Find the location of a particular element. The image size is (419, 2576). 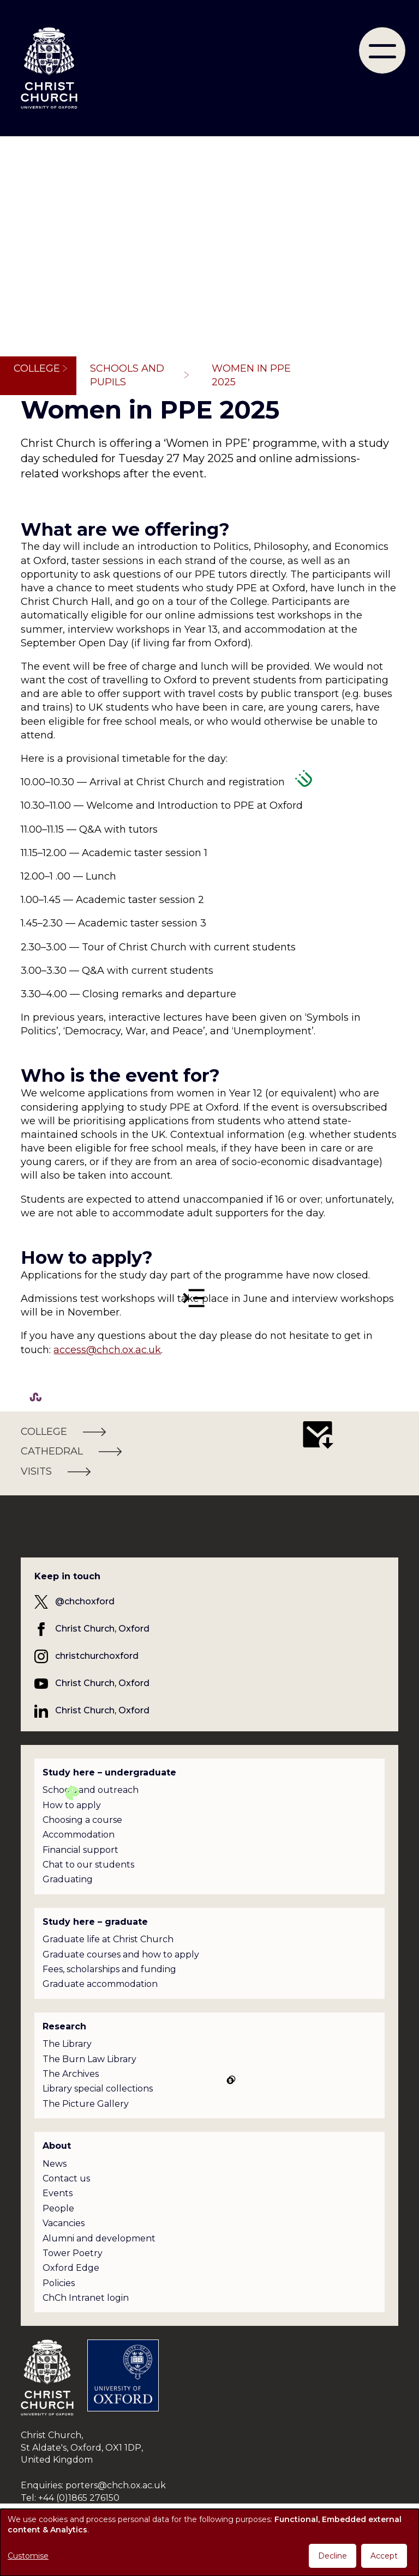

view your coin balance or currency is located at coordinates (231, 2080).